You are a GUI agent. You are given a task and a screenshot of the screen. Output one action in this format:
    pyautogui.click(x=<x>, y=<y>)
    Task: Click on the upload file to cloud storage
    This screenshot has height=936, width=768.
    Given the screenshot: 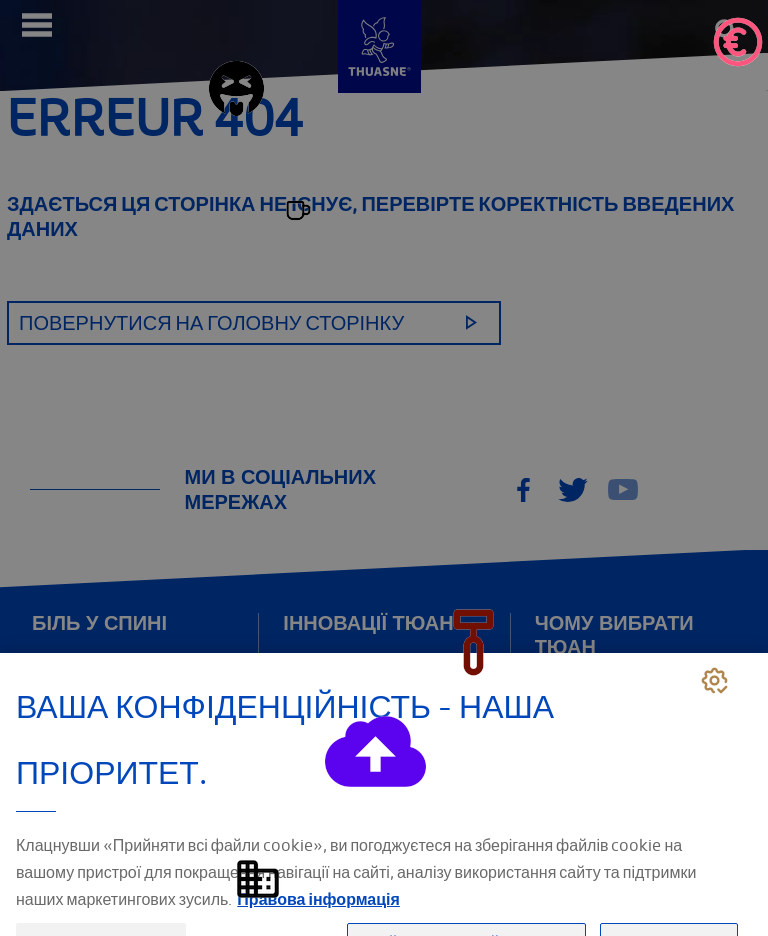 What is the action you would take?
    pyautogui.click(x=375, y=751)
    